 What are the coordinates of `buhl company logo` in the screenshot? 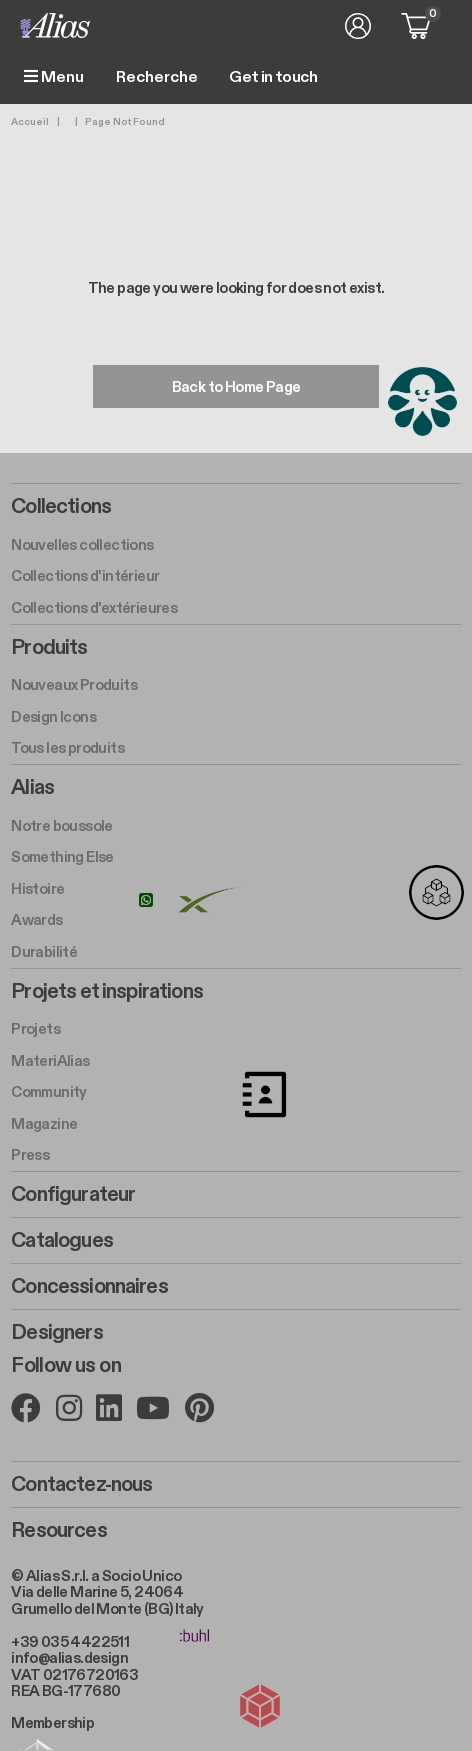 It's located at (194, 1635).